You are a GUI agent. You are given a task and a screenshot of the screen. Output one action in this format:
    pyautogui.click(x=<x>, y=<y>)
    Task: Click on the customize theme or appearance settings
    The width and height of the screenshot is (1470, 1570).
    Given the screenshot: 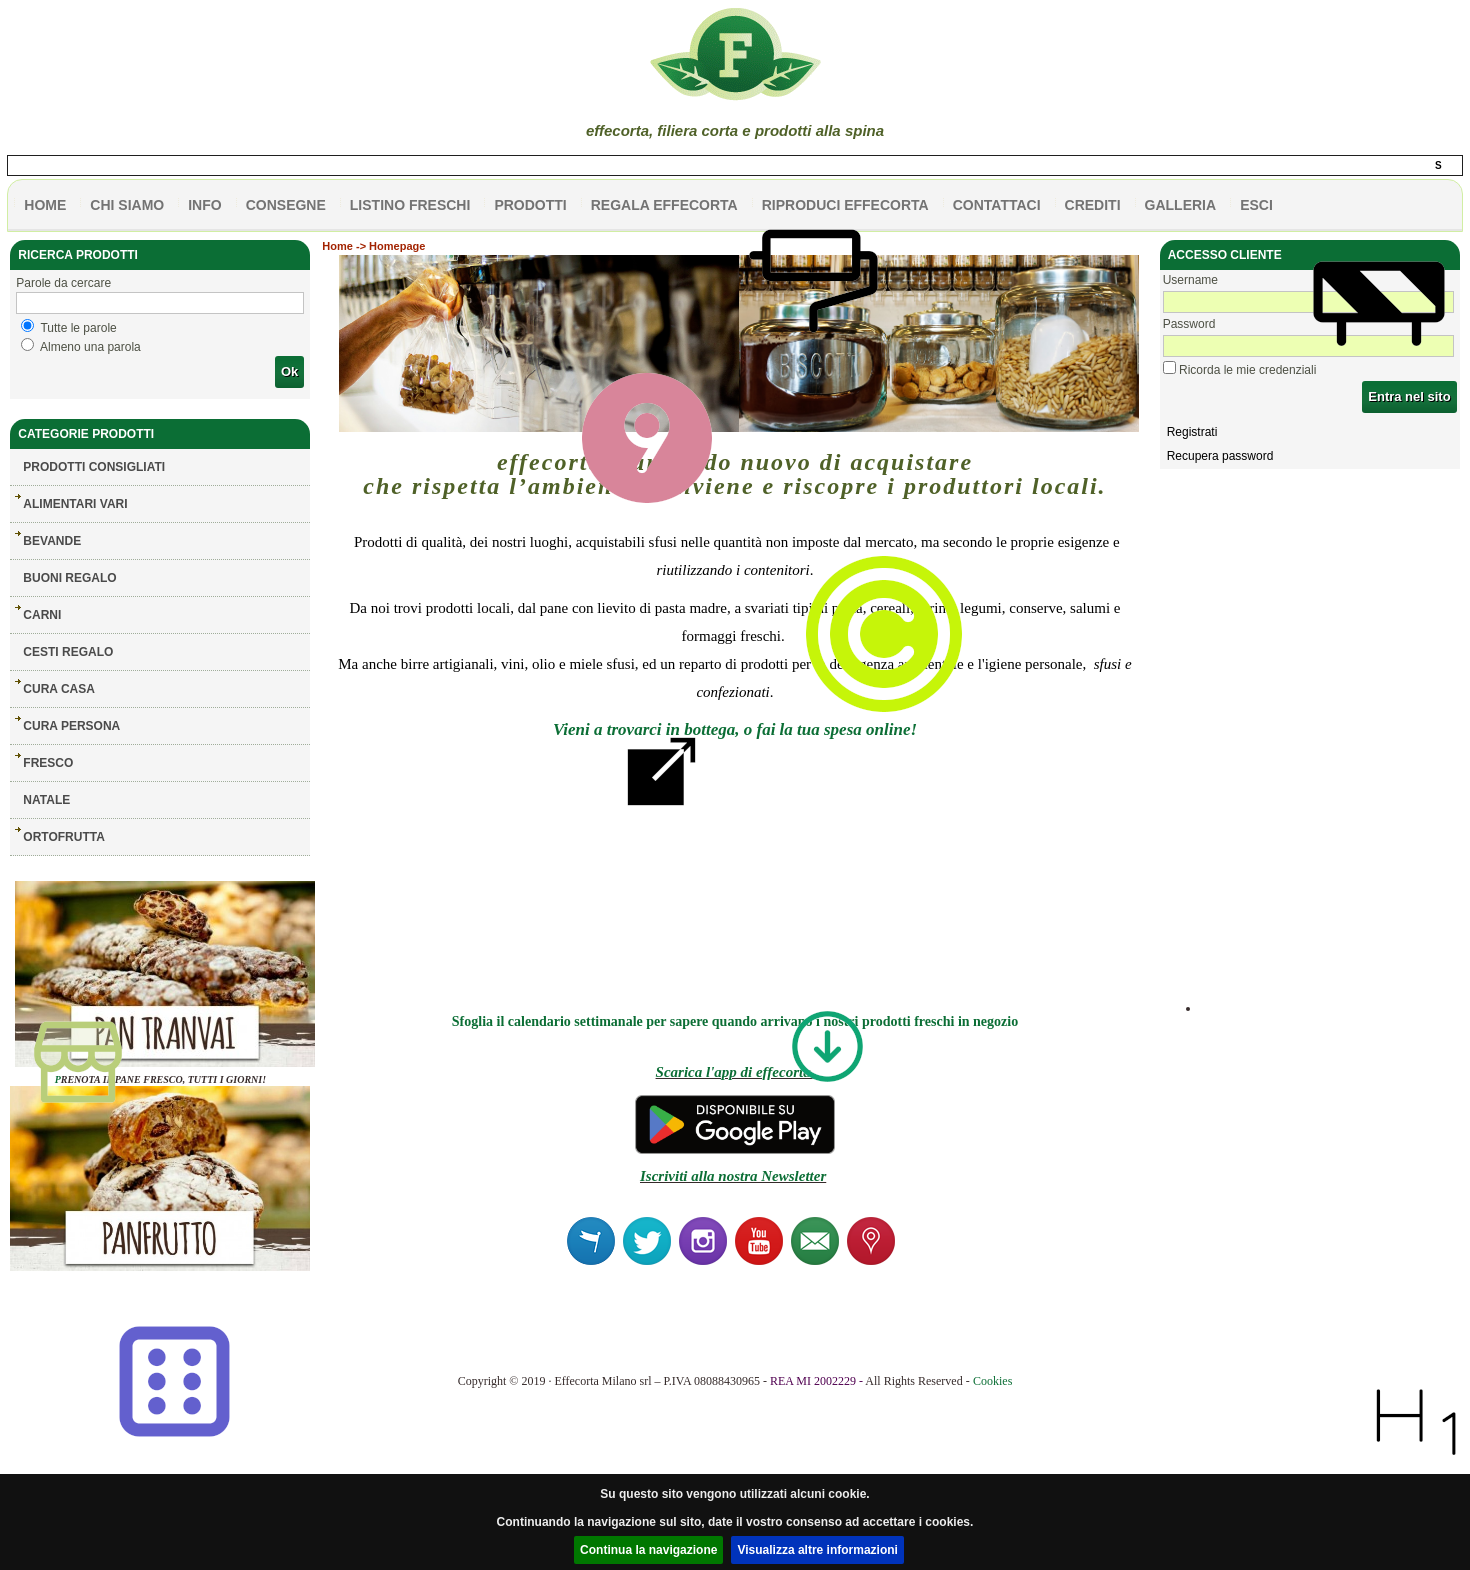 What is the action you would take?
    pyautogui.click(x=813, y=272)
    